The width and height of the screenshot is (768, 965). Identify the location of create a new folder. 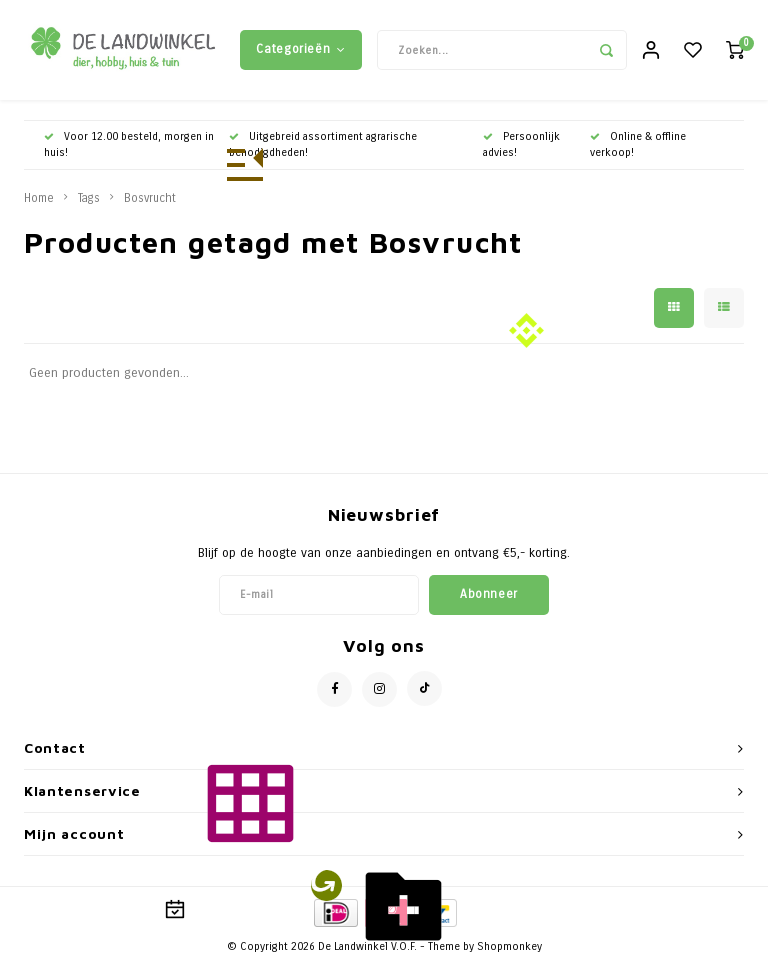
(403, 906).